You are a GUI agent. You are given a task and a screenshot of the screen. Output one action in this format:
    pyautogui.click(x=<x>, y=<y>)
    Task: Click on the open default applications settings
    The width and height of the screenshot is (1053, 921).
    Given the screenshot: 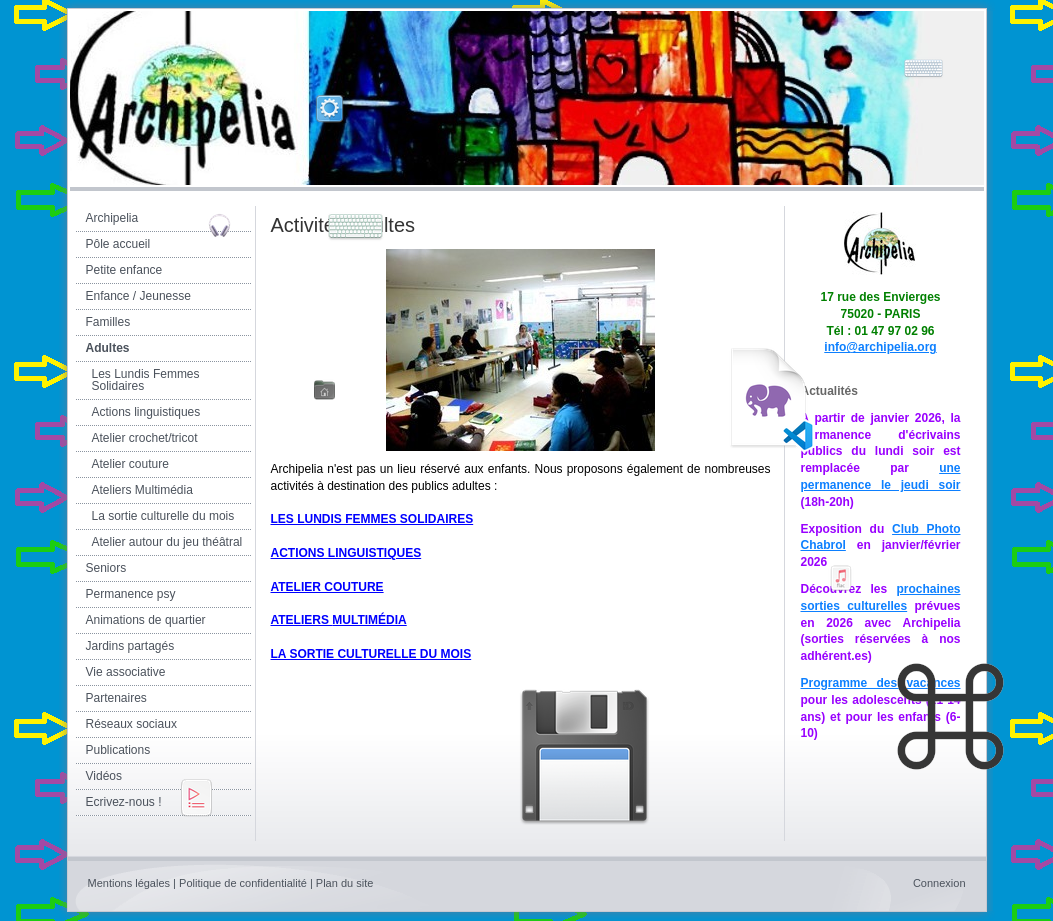 What is the action you would take?
    pyautogui.click(x=329, y=108)
    